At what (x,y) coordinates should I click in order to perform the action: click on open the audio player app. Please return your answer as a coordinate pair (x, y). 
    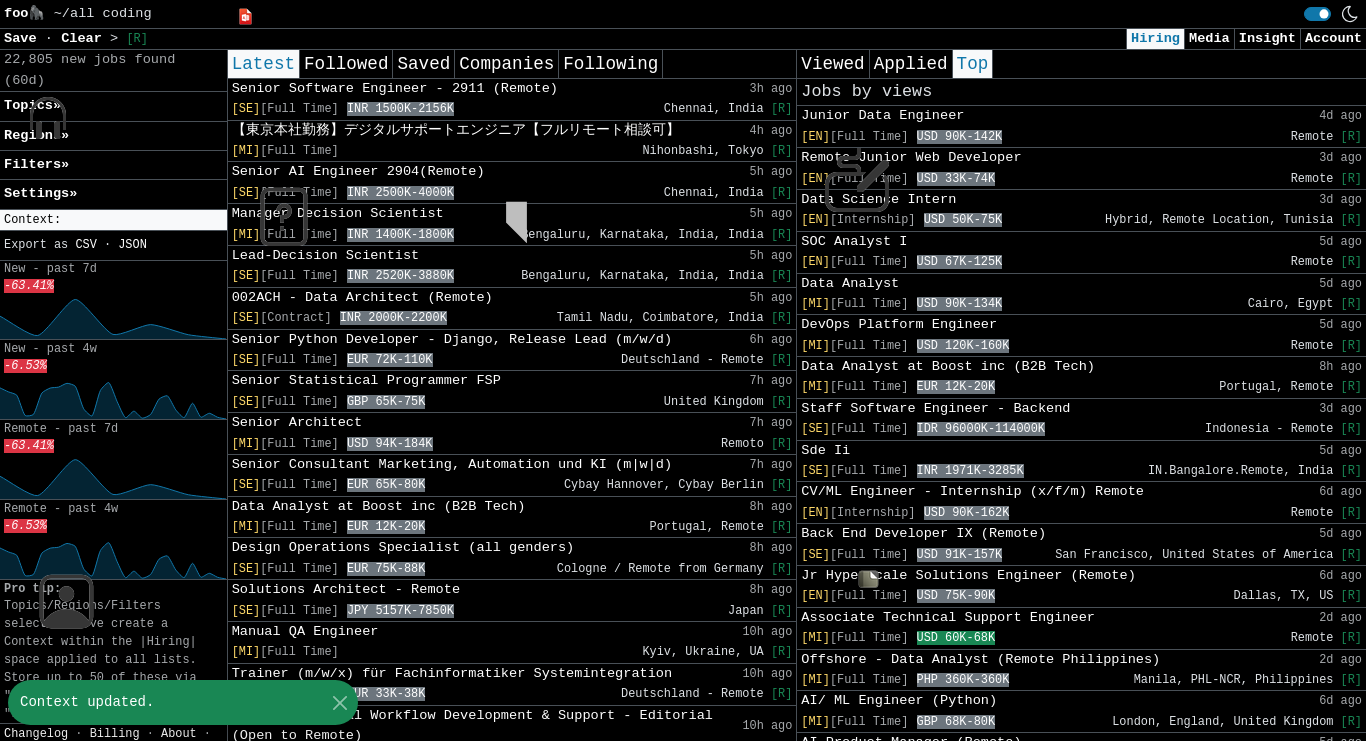
    Looking at the image, I should click on (48, 118).